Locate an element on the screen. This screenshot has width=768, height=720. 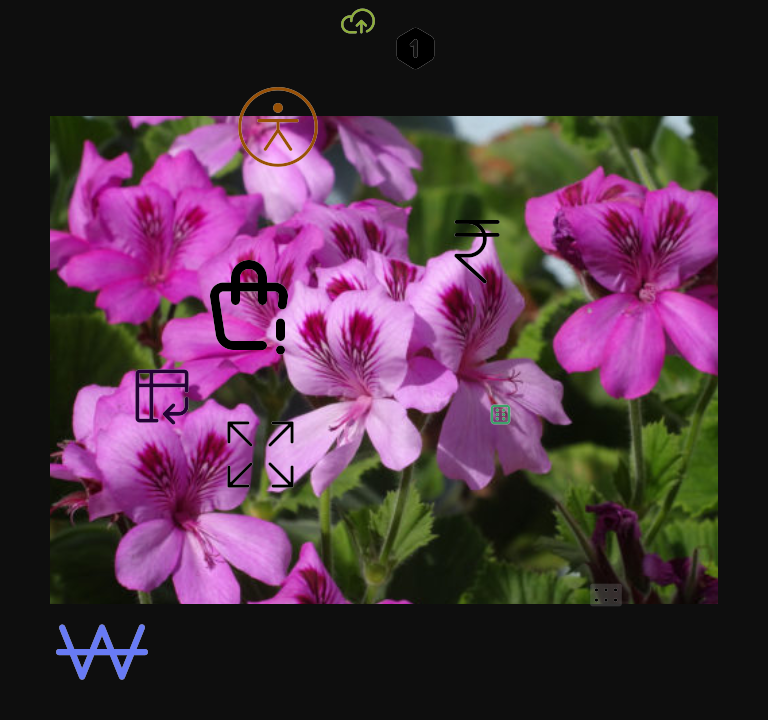
pivot data by column in a table or spreadsheet is located at coordinates (162, 396).